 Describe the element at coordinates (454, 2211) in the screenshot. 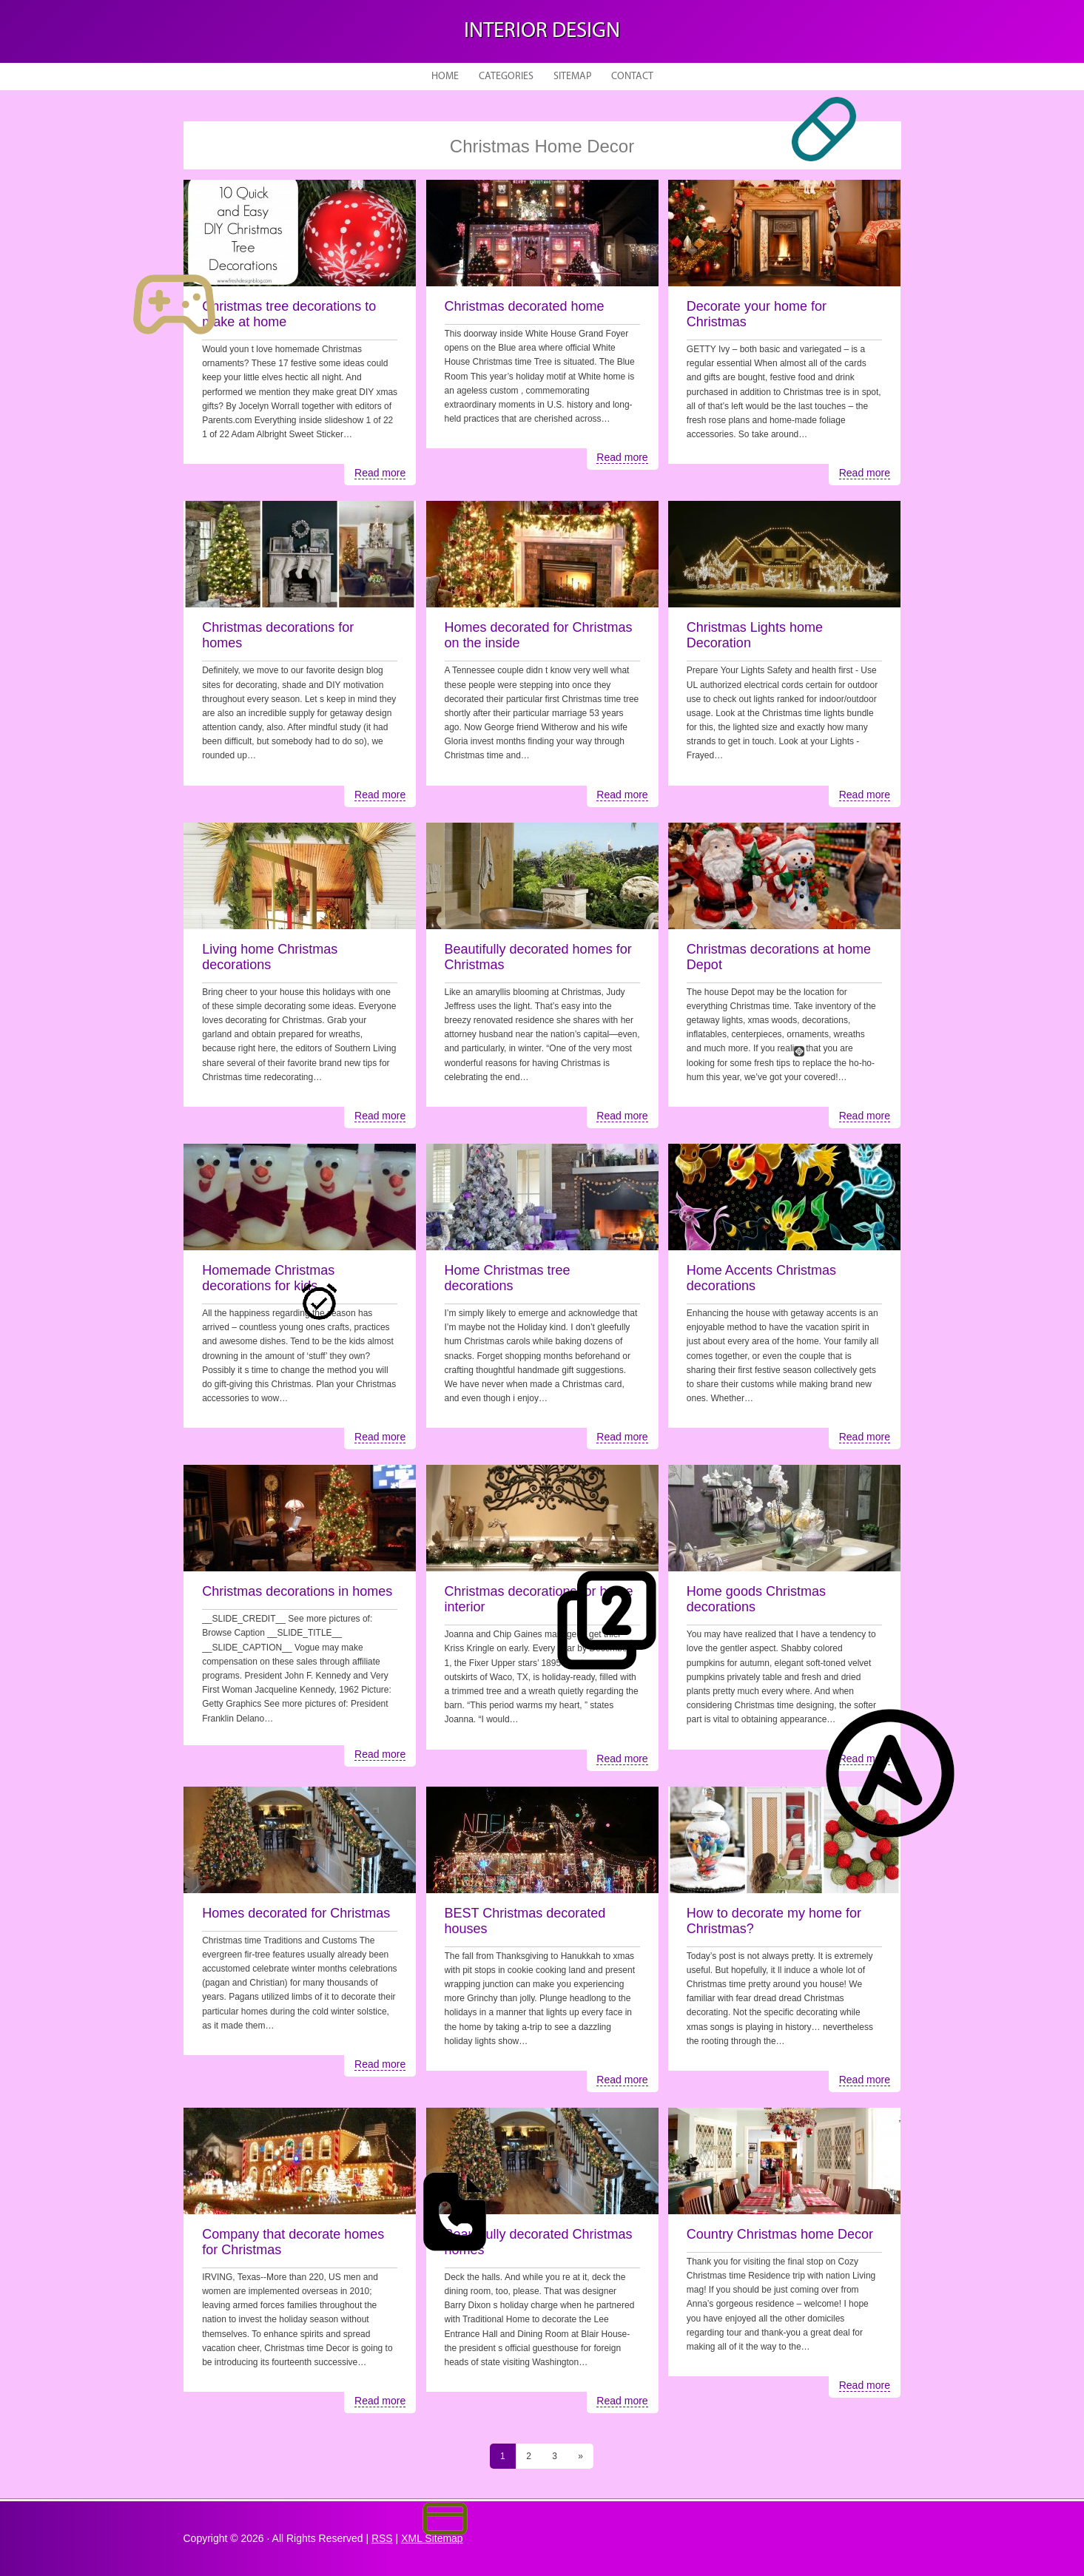

I see `access phone call records or logs` at that location.